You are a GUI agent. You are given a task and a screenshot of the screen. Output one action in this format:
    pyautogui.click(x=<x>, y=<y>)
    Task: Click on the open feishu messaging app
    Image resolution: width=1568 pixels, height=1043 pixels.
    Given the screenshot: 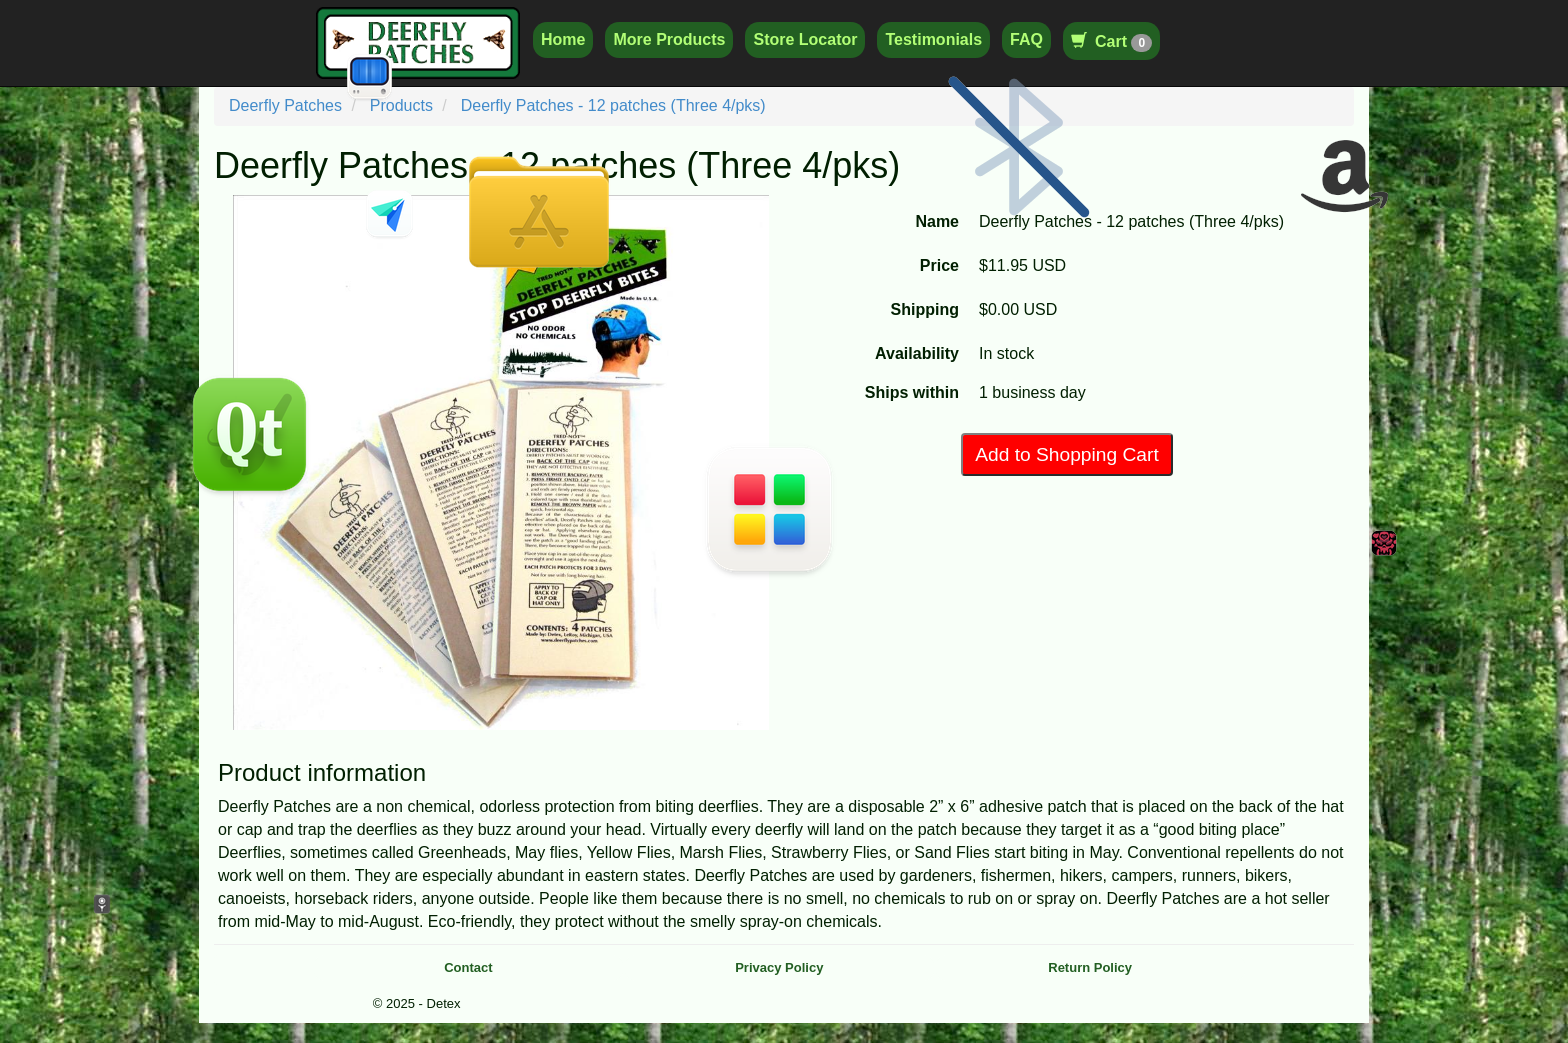 What is the action you would take?
    pyautogui.click(x=389, y=213)
    